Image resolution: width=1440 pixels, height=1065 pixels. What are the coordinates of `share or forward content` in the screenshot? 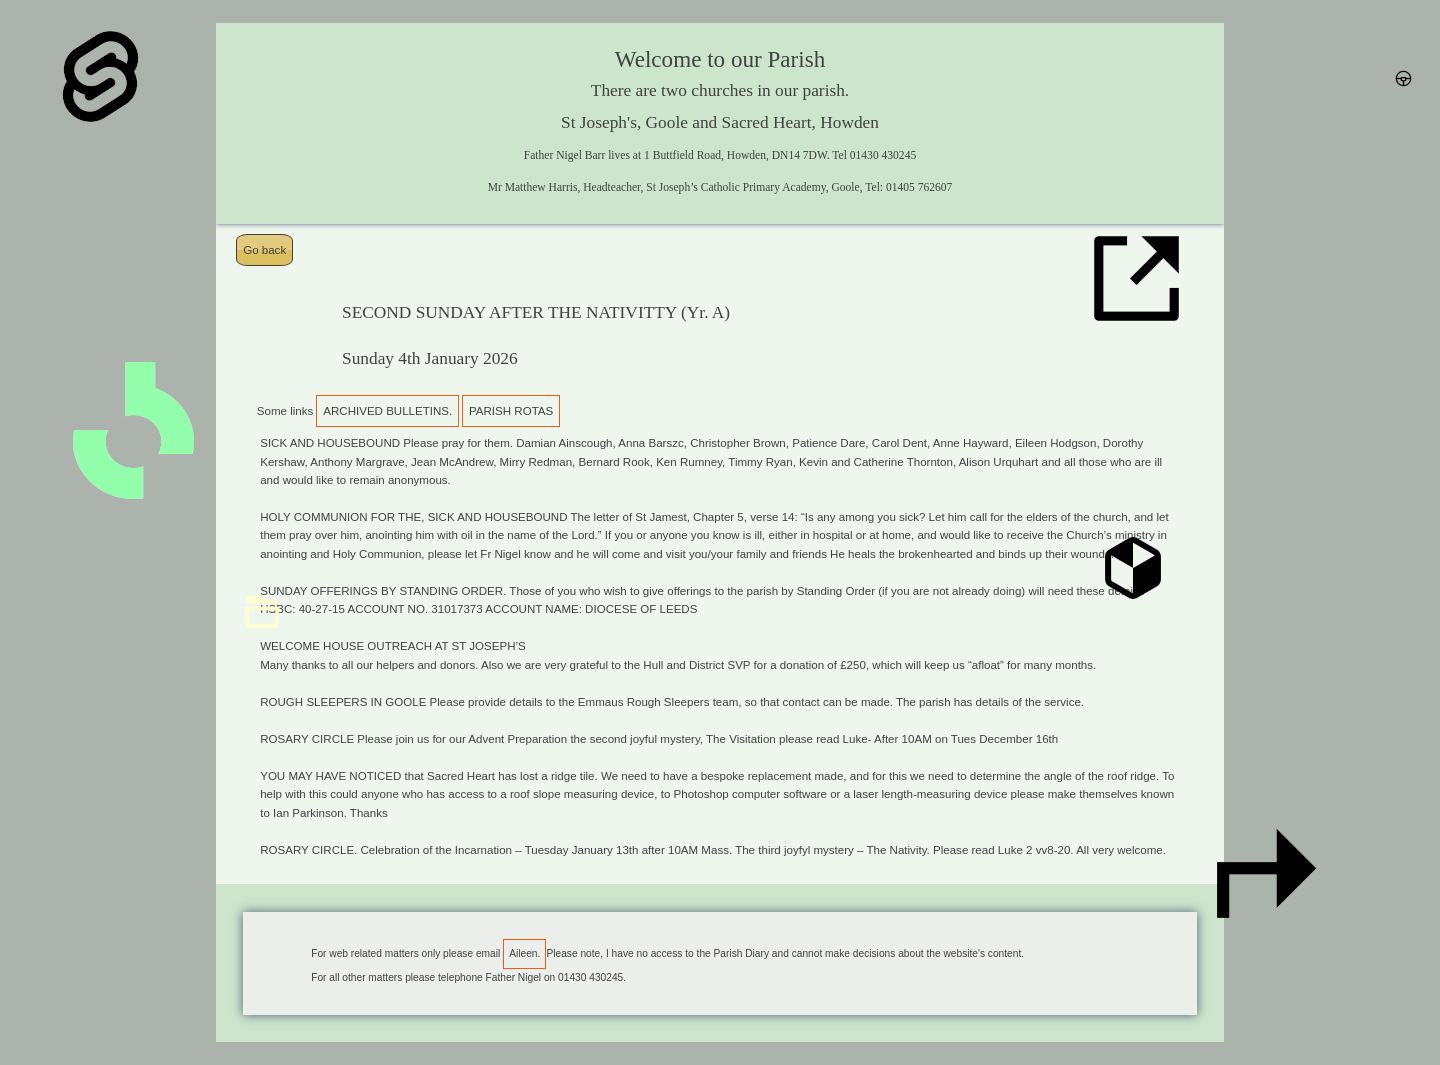 It's located at (1260, 874).